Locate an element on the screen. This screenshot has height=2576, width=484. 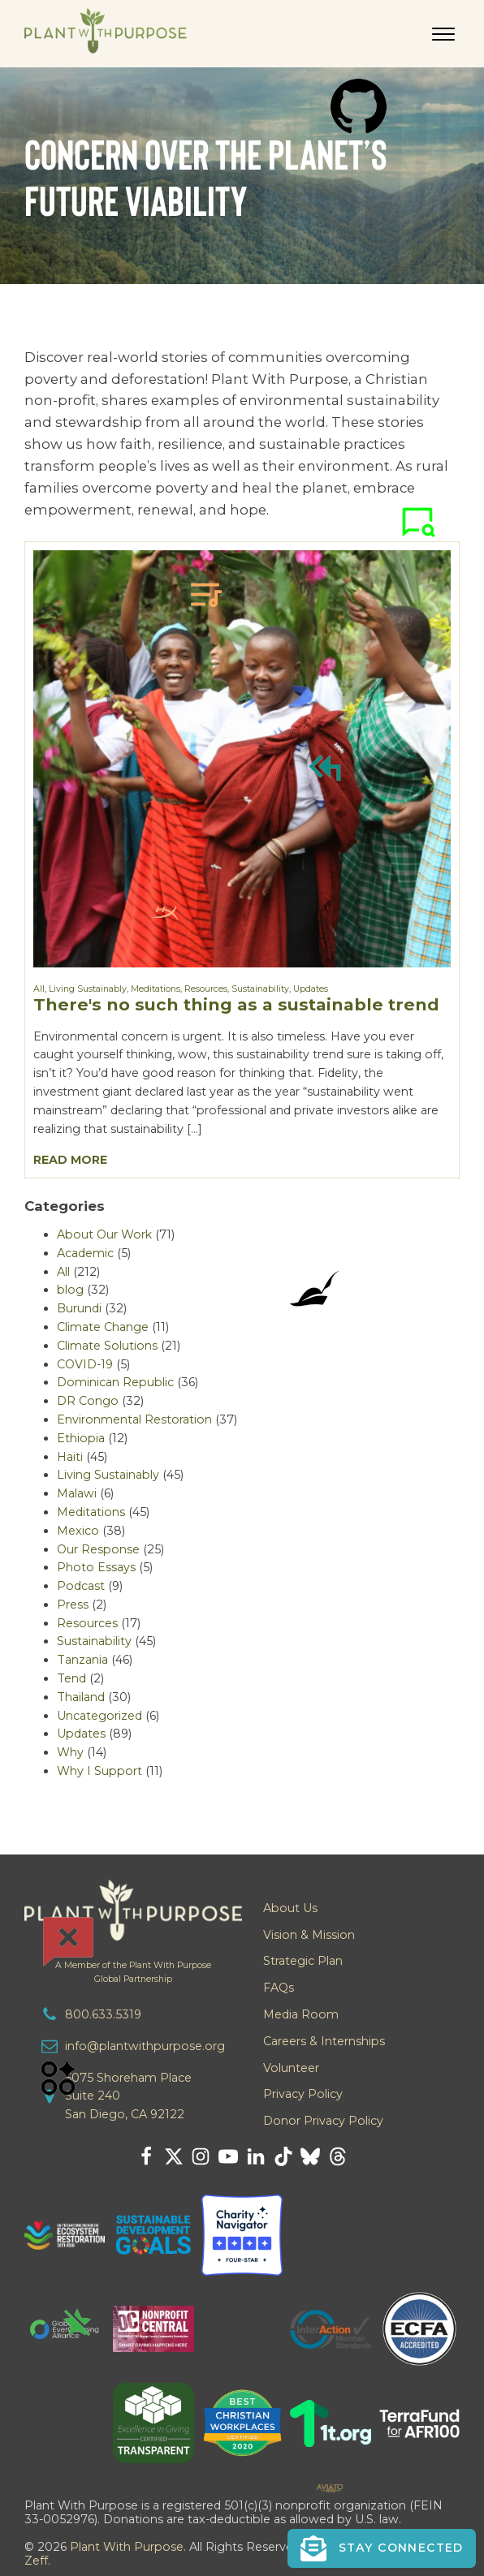
pied piper brand logo is located at coordinates (314, 1288).